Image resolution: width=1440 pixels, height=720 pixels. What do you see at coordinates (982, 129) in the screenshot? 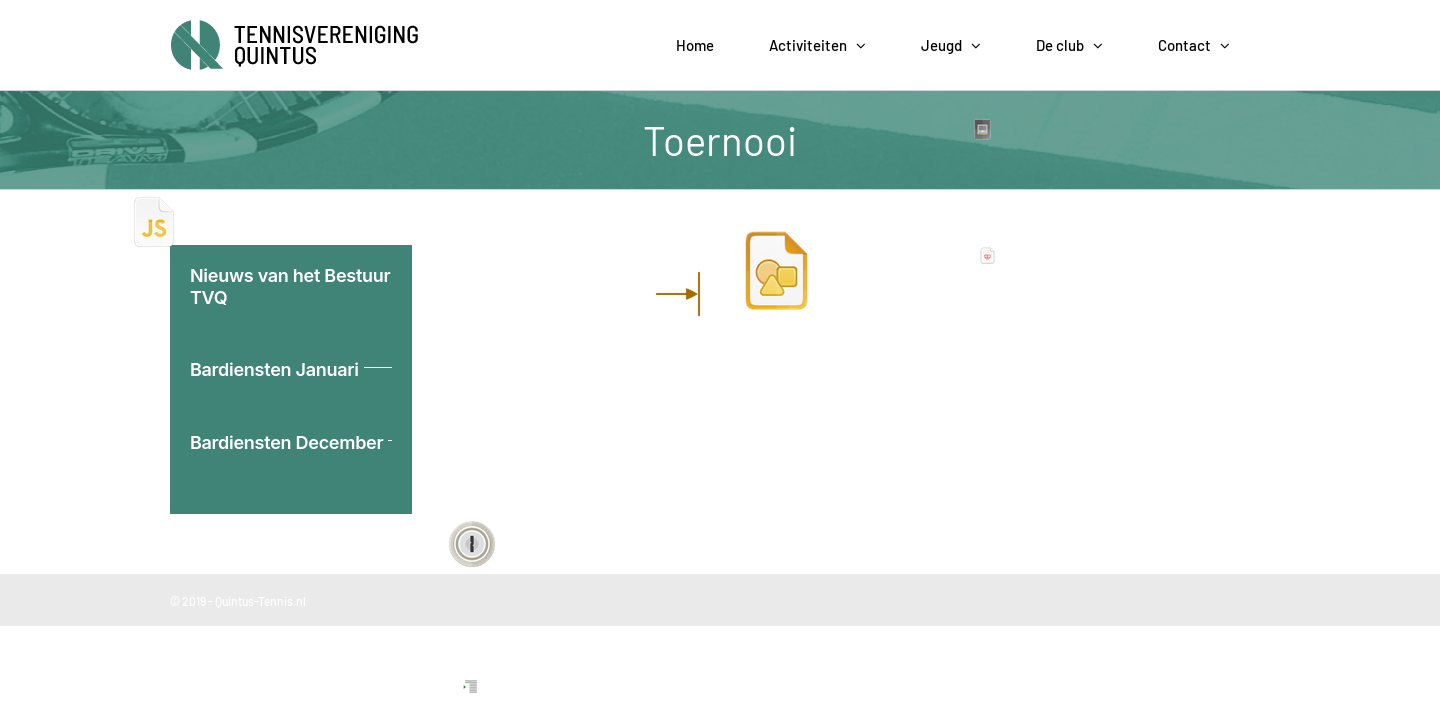
I see `n64 game rom file` at bounding box center [982, 129].